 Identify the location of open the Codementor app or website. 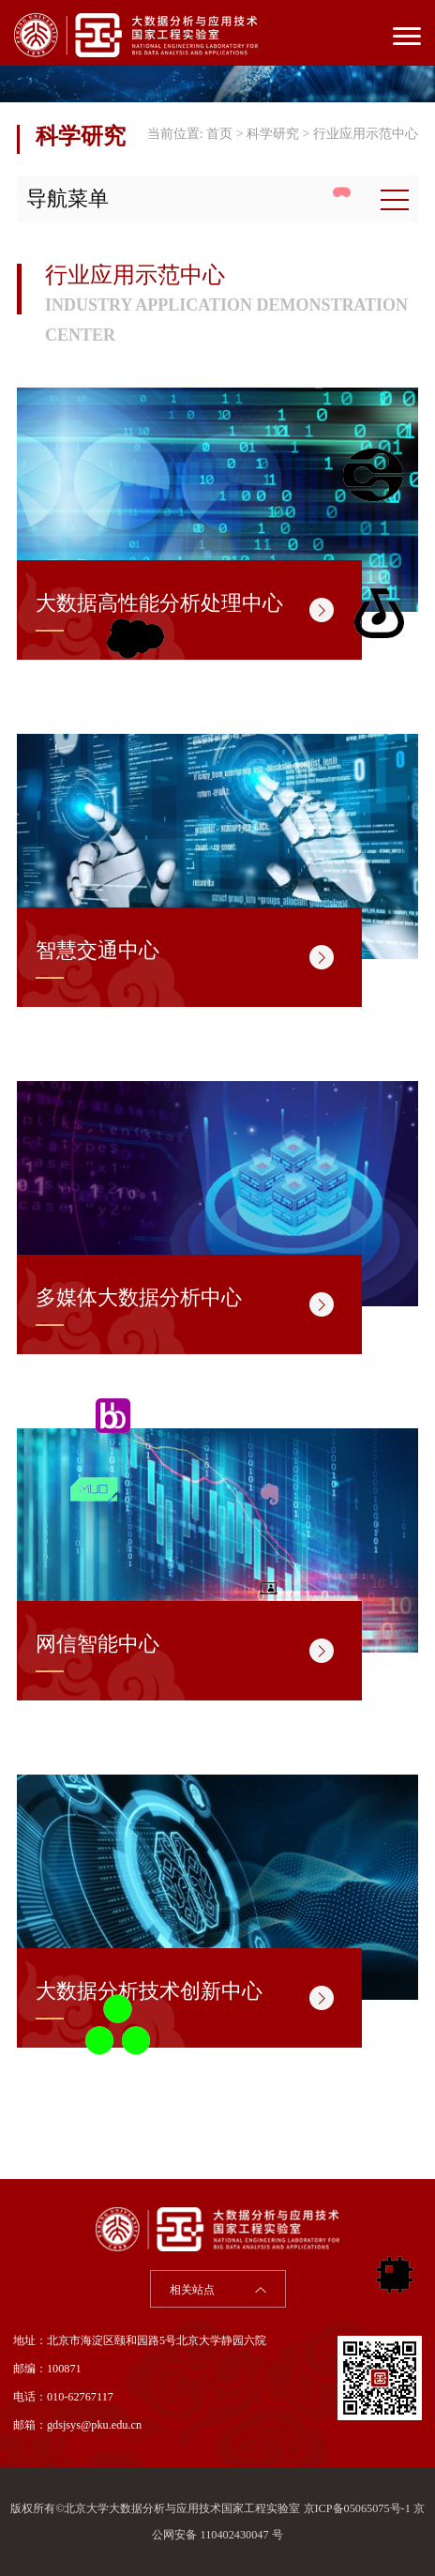
(268, 1588).